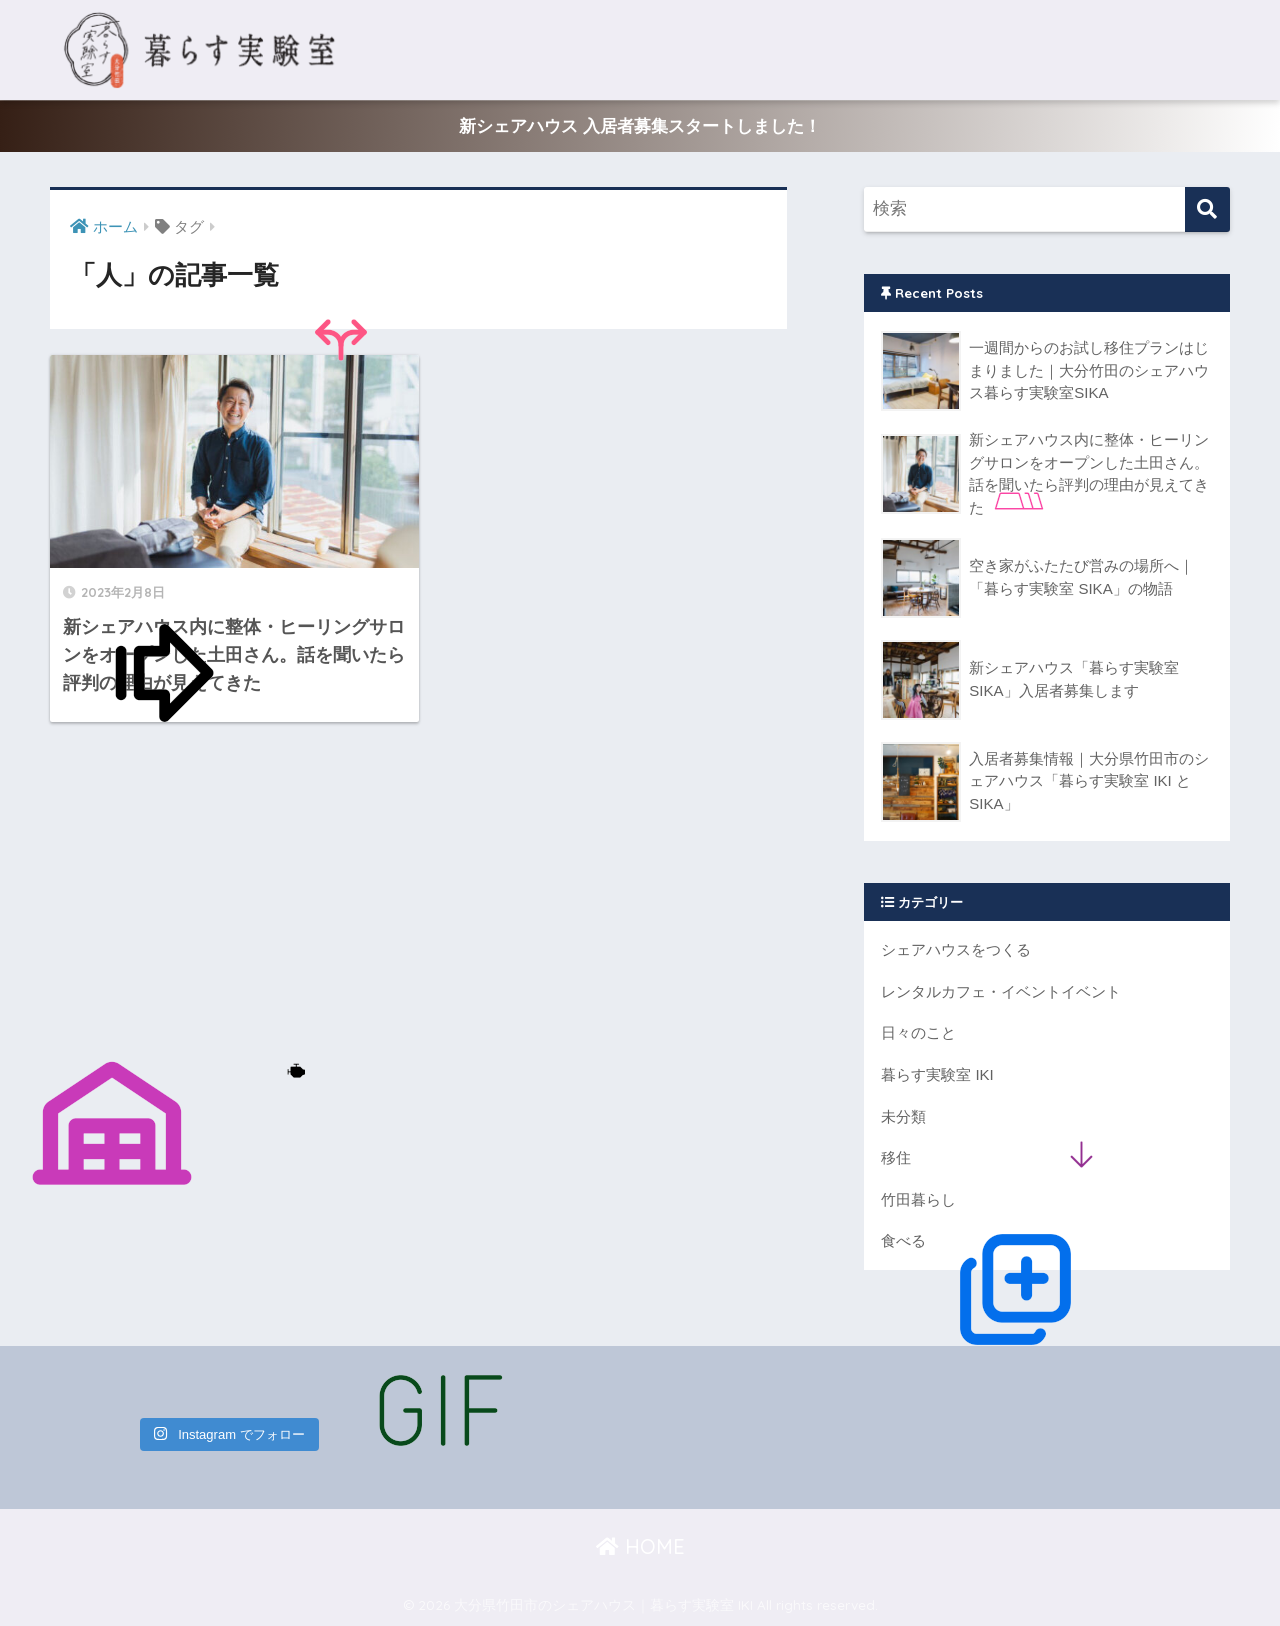  I want to click on access garage or parking settings, so click(112, 1131).